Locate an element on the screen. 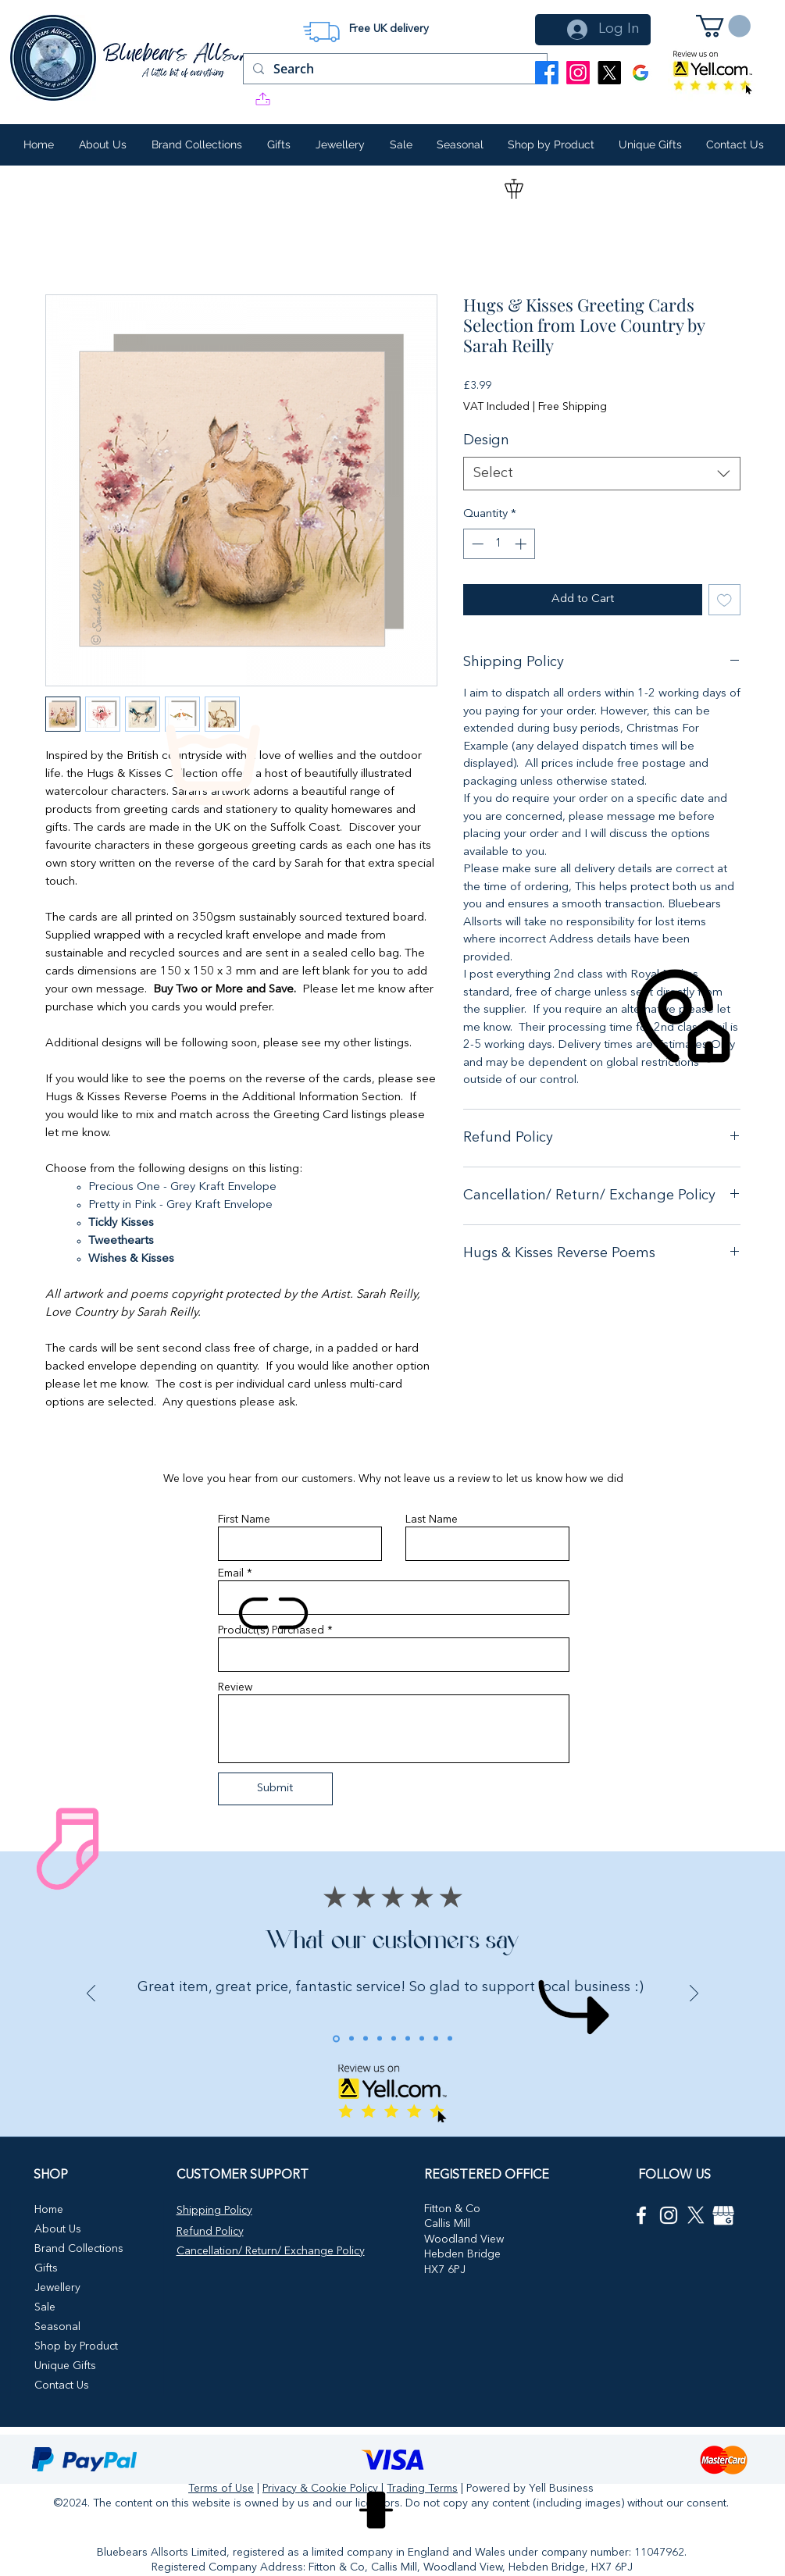 The height and width of the screenshot is (2576, 785). unlink or break a connected item is located at coordinates (273, 1613).